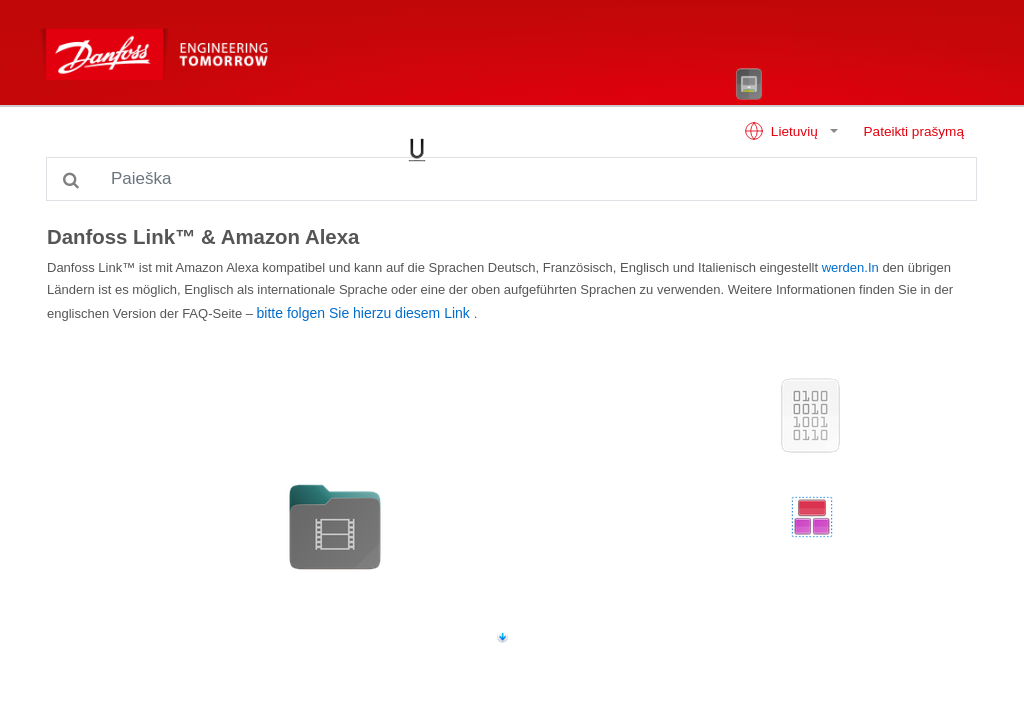  What do you see at coordinates (481, 620) in the screenshot?
I see `drop files here to add to folder` at bounding box center [481, 620].